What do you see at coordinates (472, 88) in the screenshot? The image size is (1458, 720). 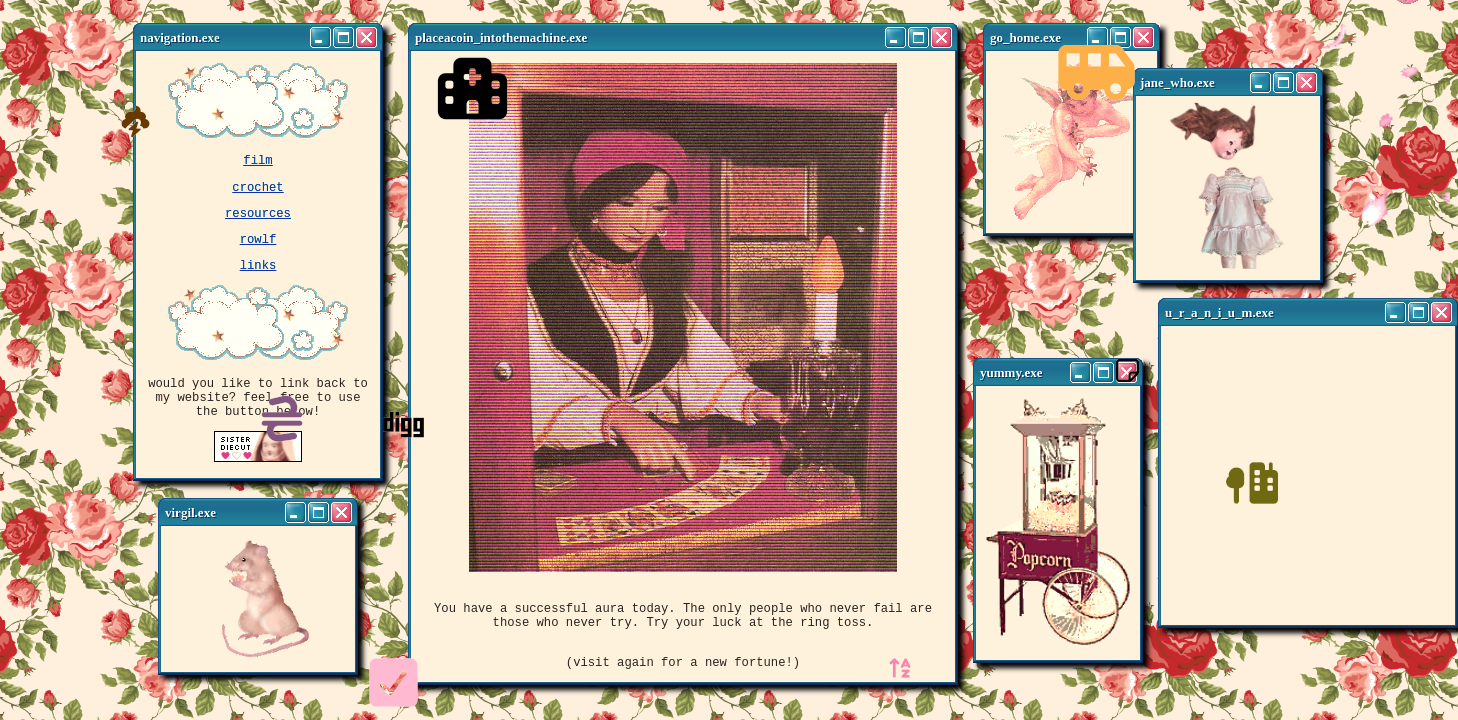 I see `view nearby hospitals or medical facilities` at bounding box center [472, 88].